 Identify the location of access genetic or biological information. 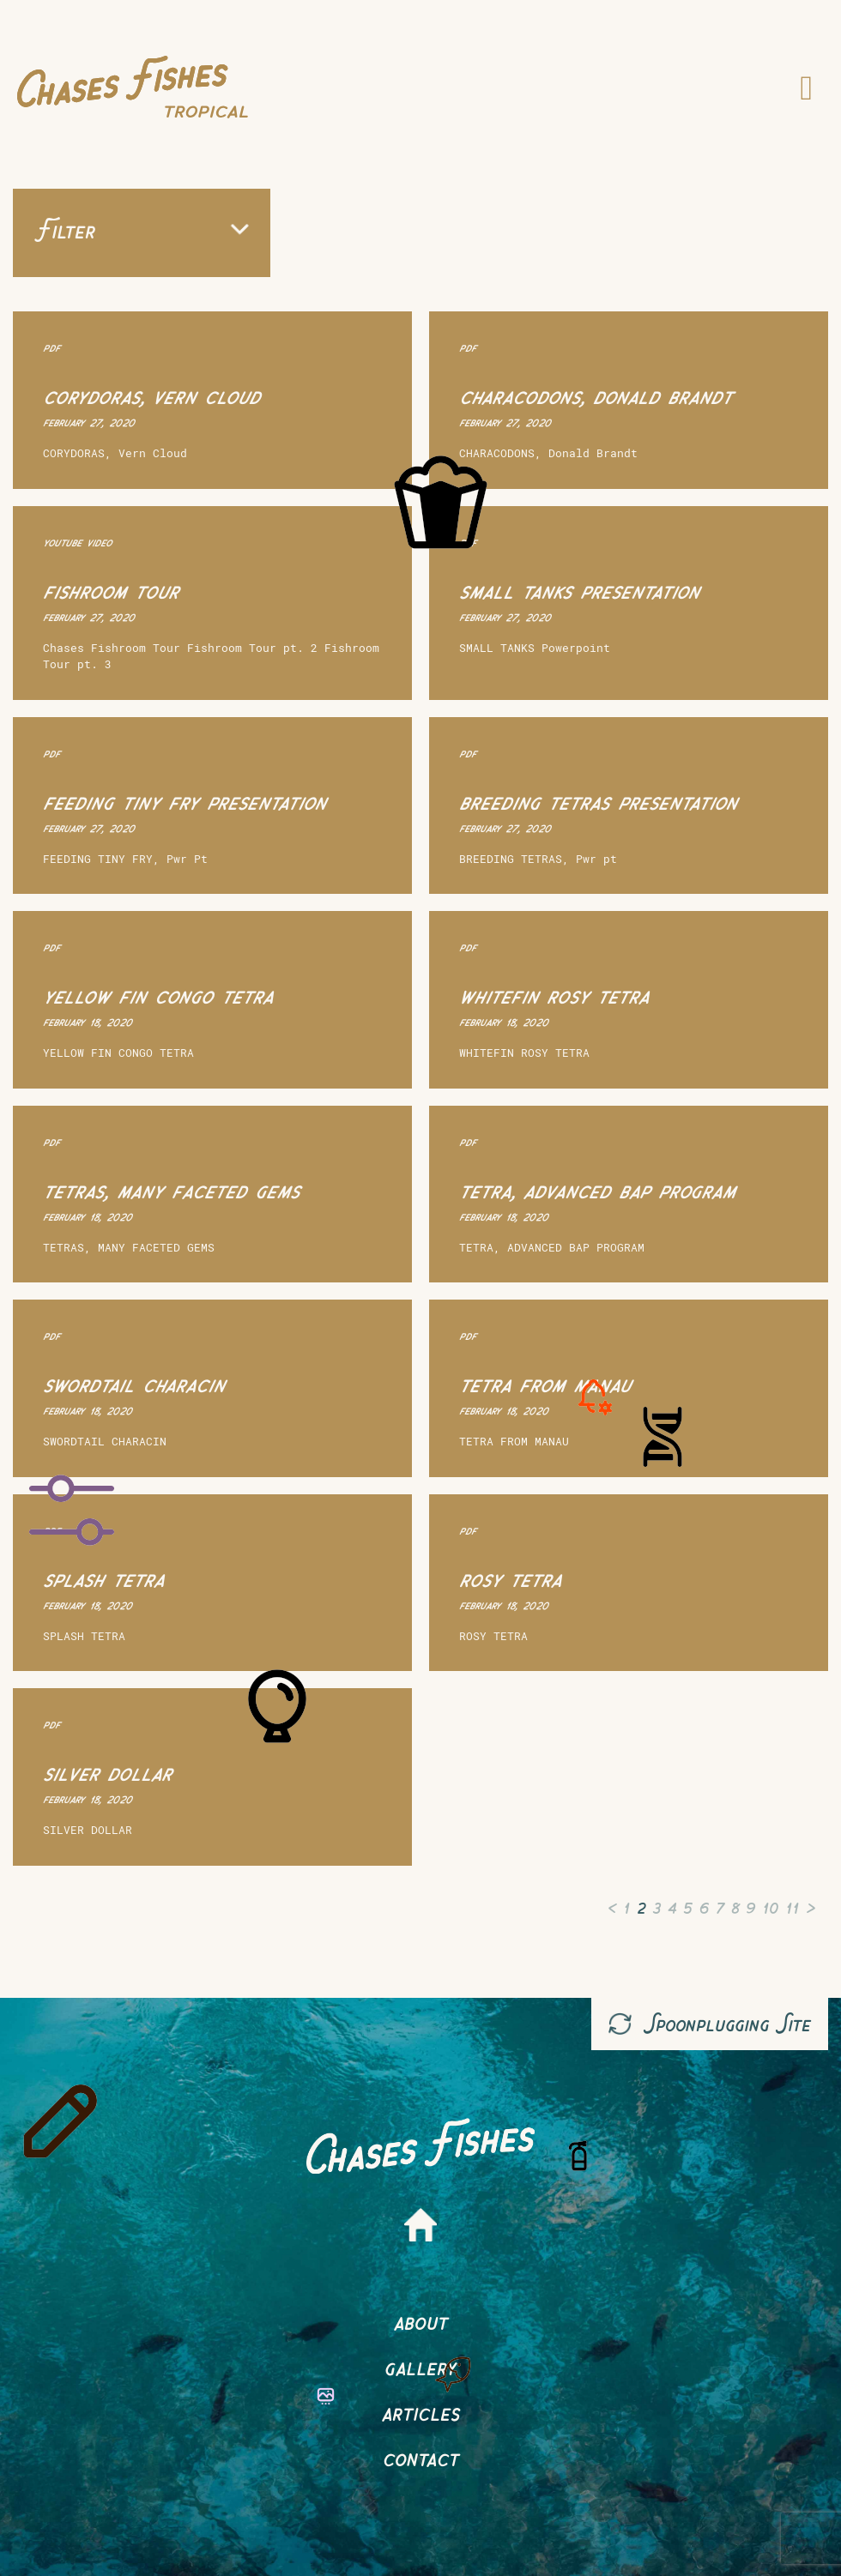
(663, 1437).